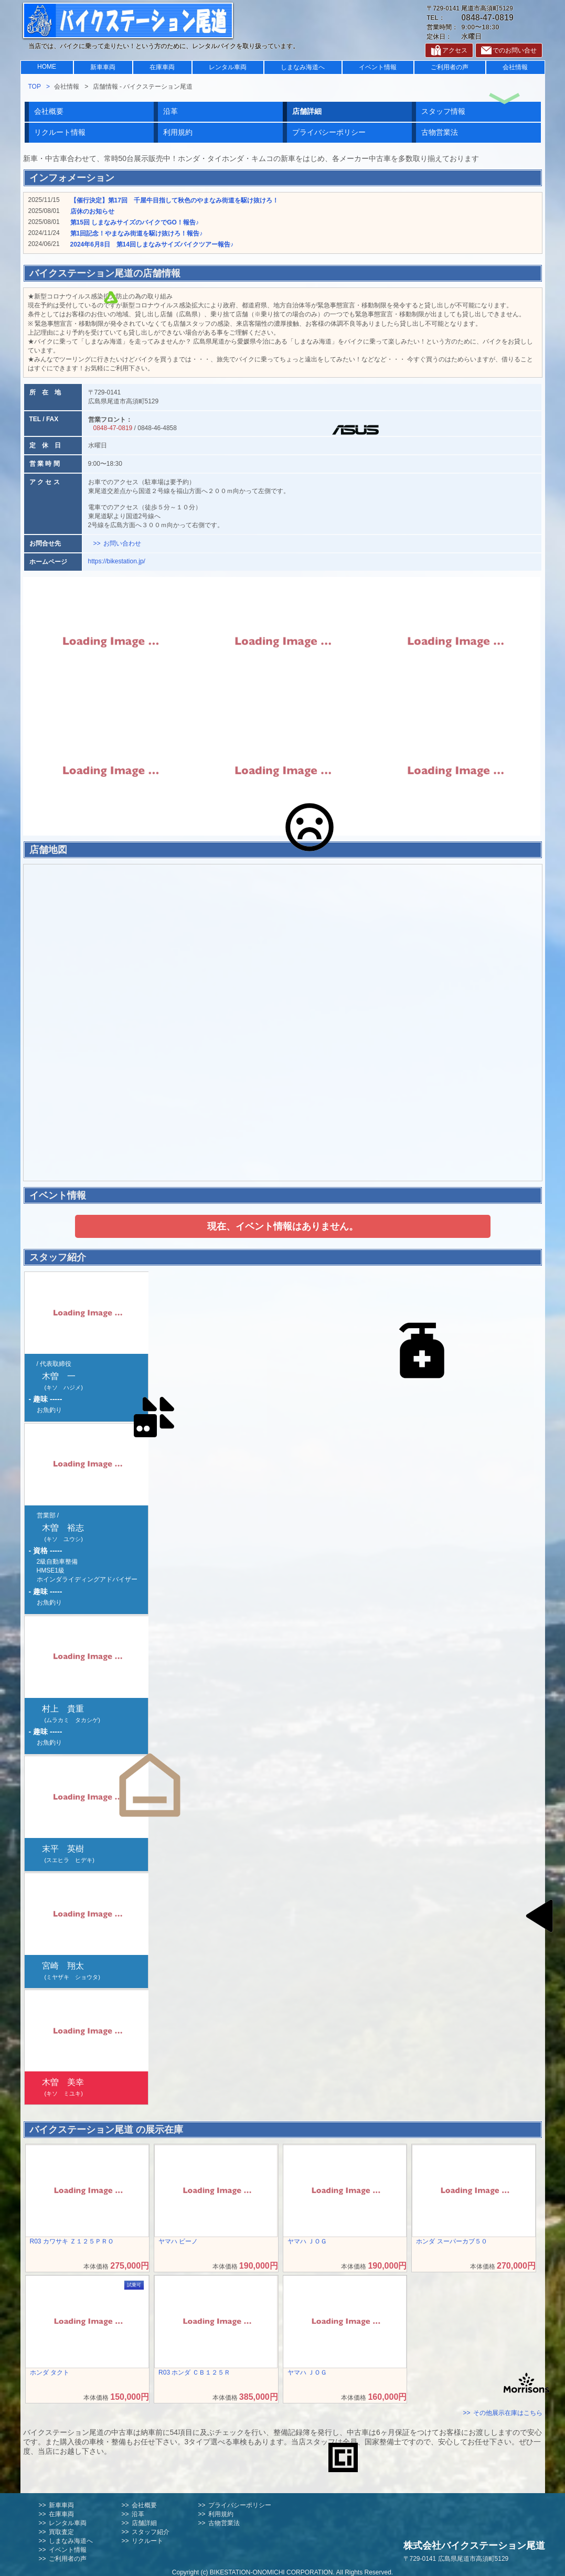 This screenshot has width=565, height=2576. I want to click on open the Firefish app, so click(154, 1417).